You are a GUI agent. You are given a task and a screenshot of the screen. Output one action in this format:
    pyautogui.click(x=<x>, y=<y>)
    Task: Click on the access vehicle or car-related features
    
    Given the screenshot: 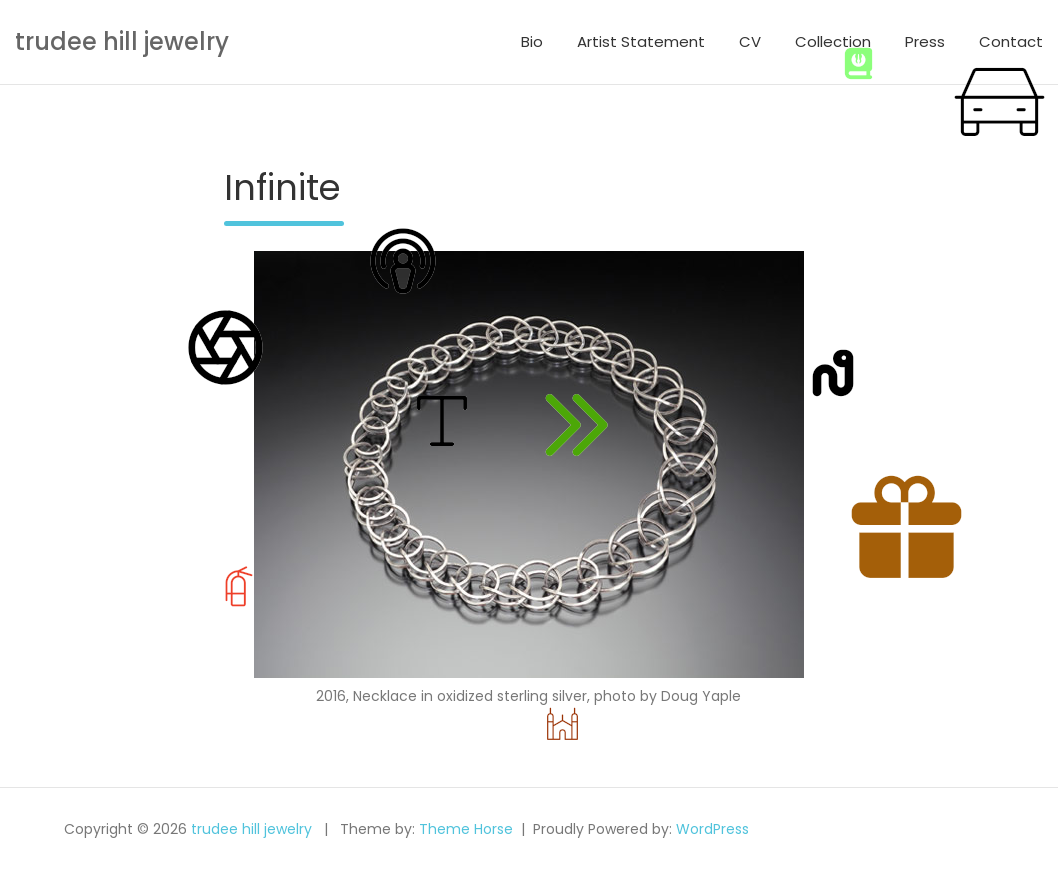 What is the action you would take?
    pyautogui.click(x=999, y=103)
    